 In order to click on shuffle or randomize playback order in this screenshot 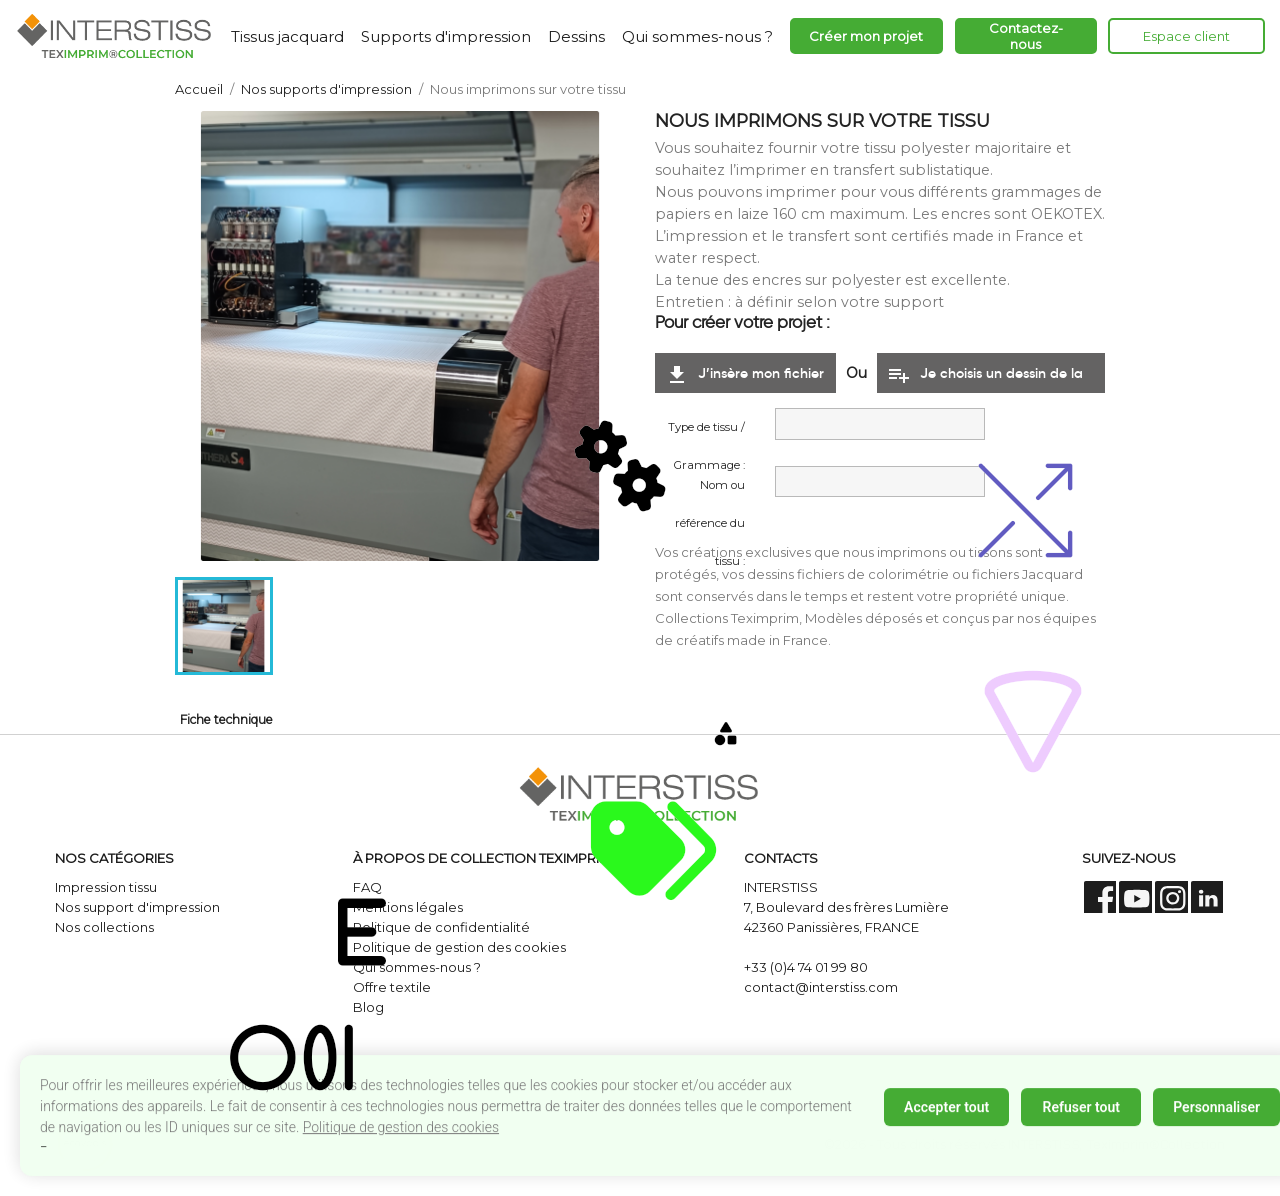, I will do `click(1025, 510)`.